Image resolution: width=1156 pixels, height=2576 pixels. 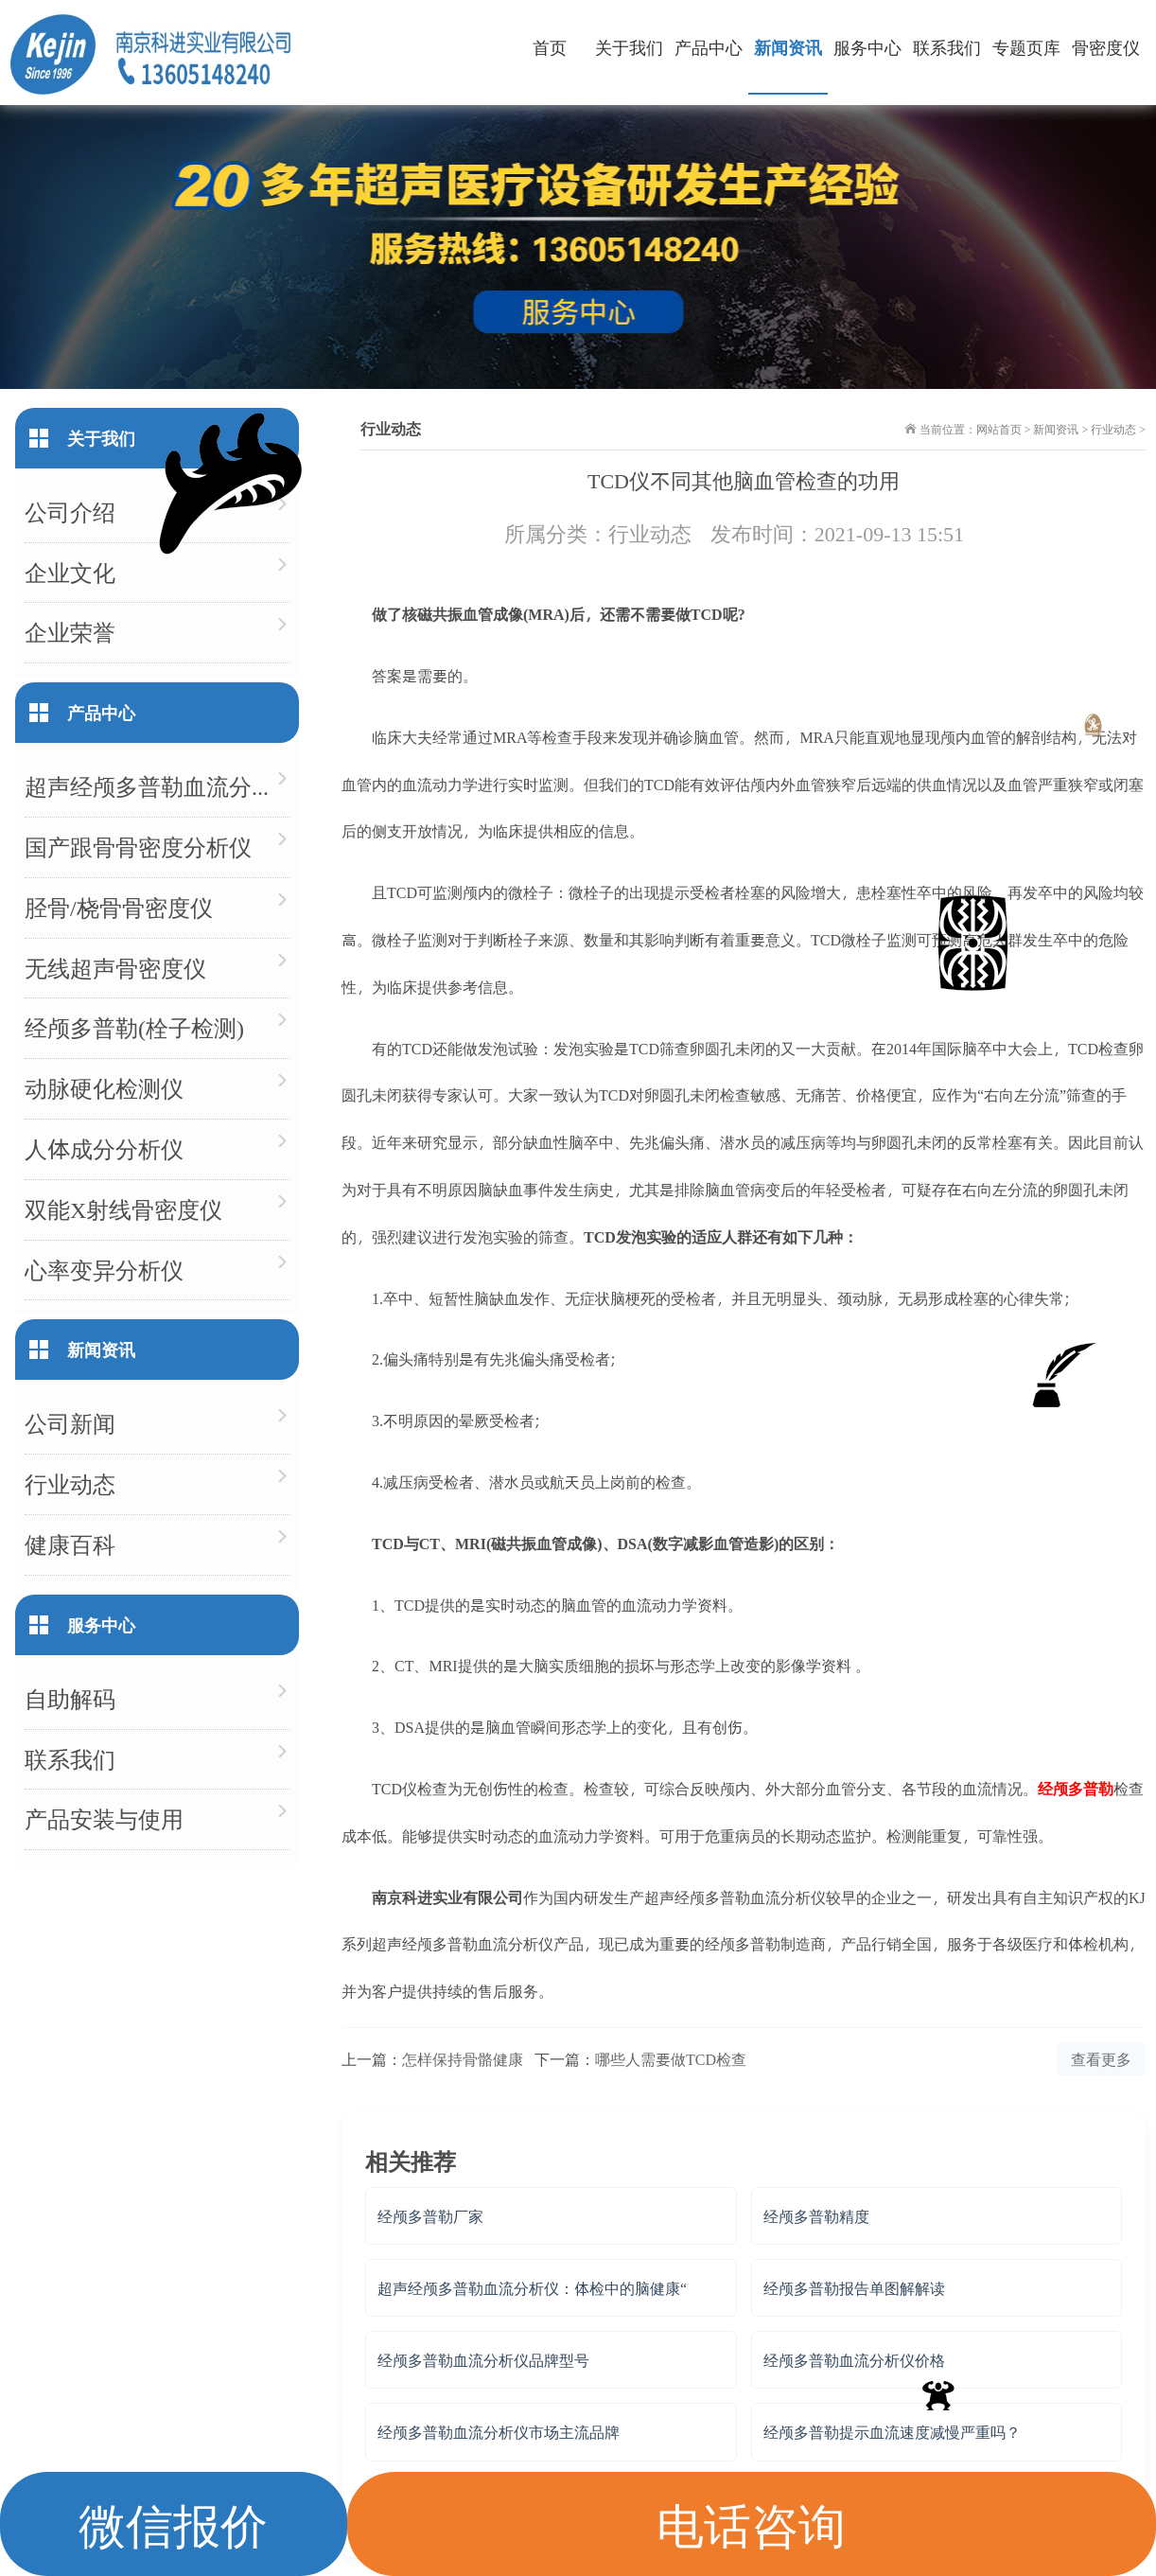 I want to click on indicates strength or power attribute in a game, so click(x=938, y=2395).